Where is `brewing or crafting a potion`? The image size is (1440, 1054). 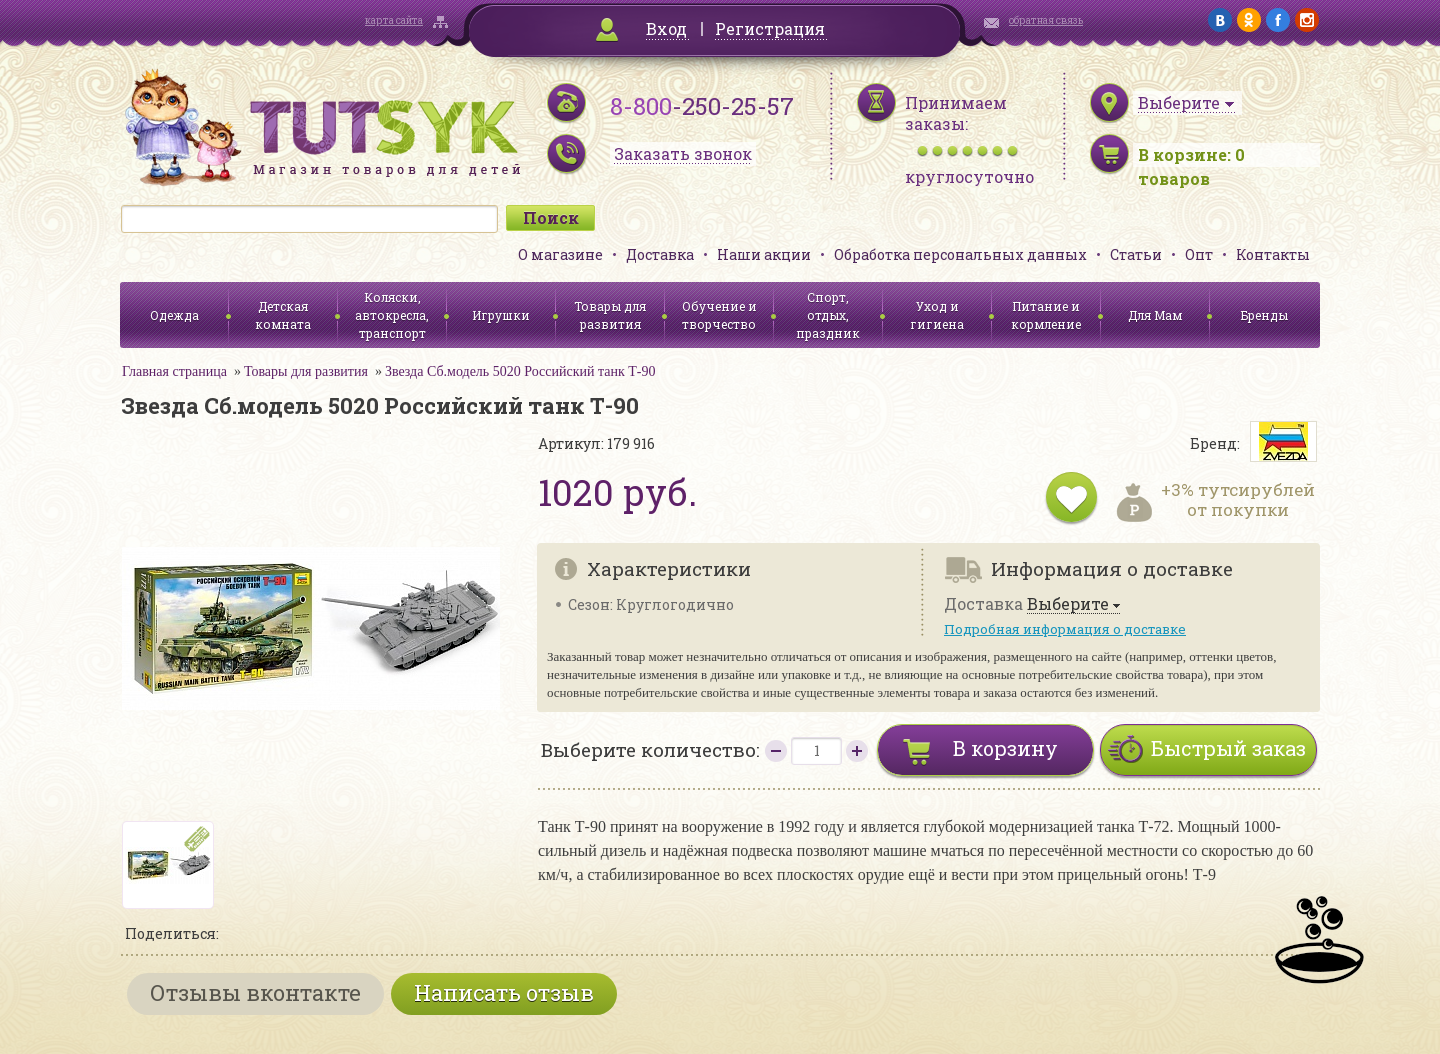
brewing or crafting a potion is located at coordinates (1319, 939).